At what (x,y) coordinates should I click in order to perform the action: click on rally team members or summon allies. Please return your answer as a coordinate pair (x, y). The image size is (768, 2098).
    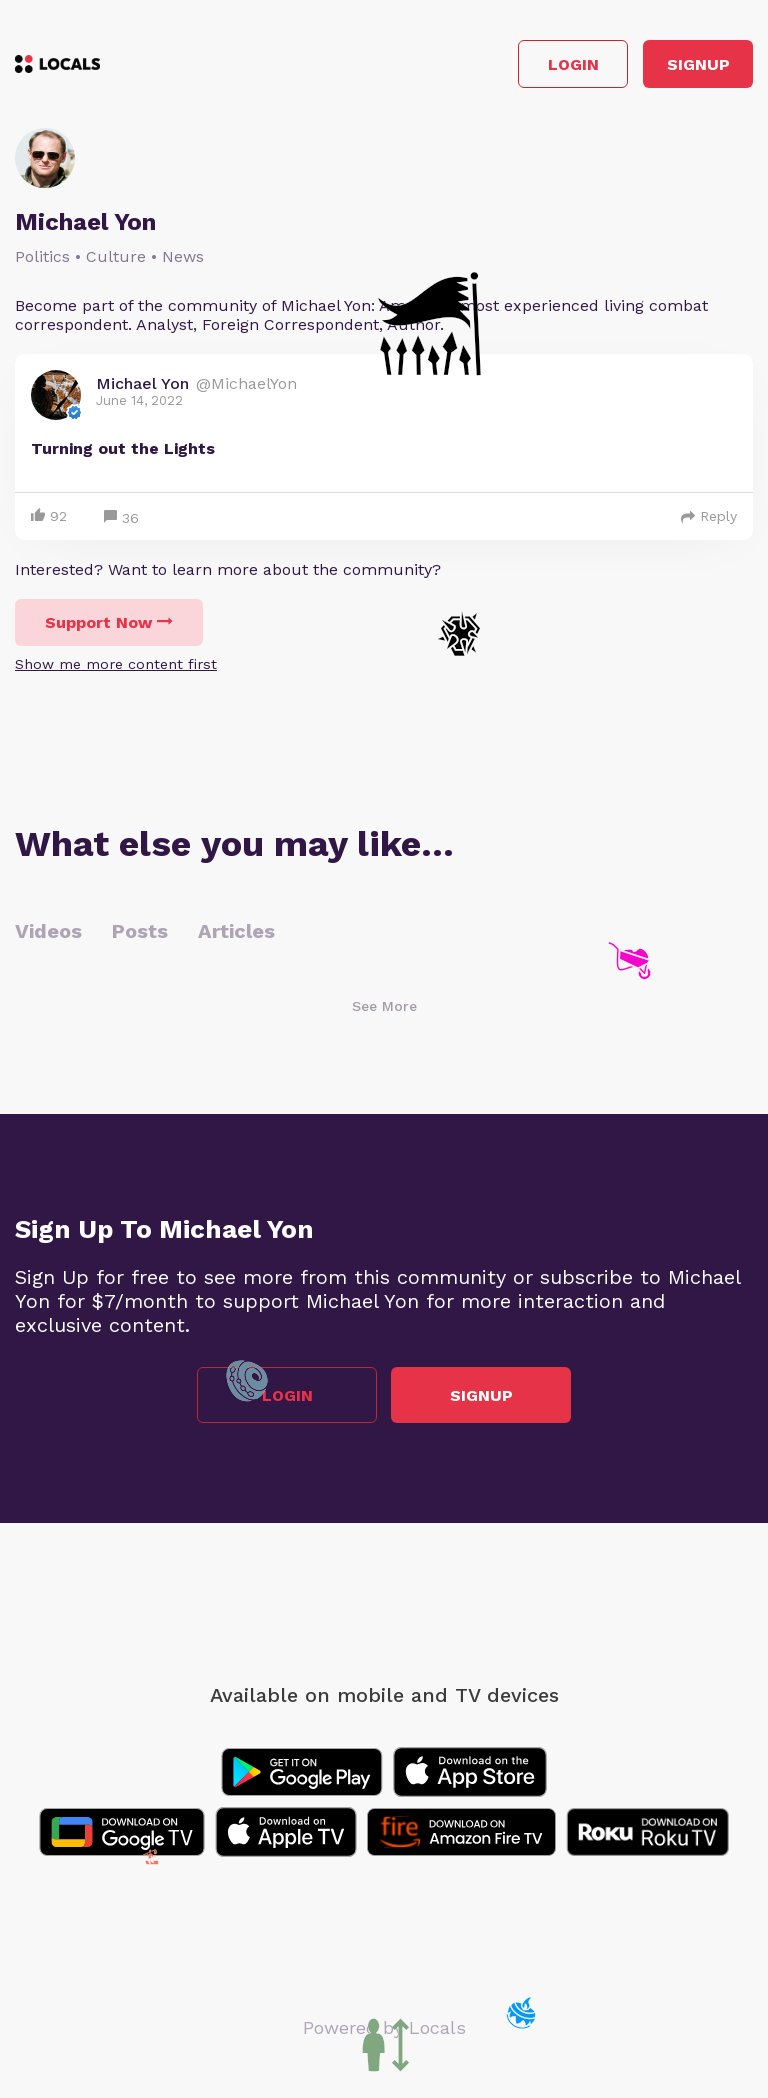
    Looking at the image, I should click on (429, 323).